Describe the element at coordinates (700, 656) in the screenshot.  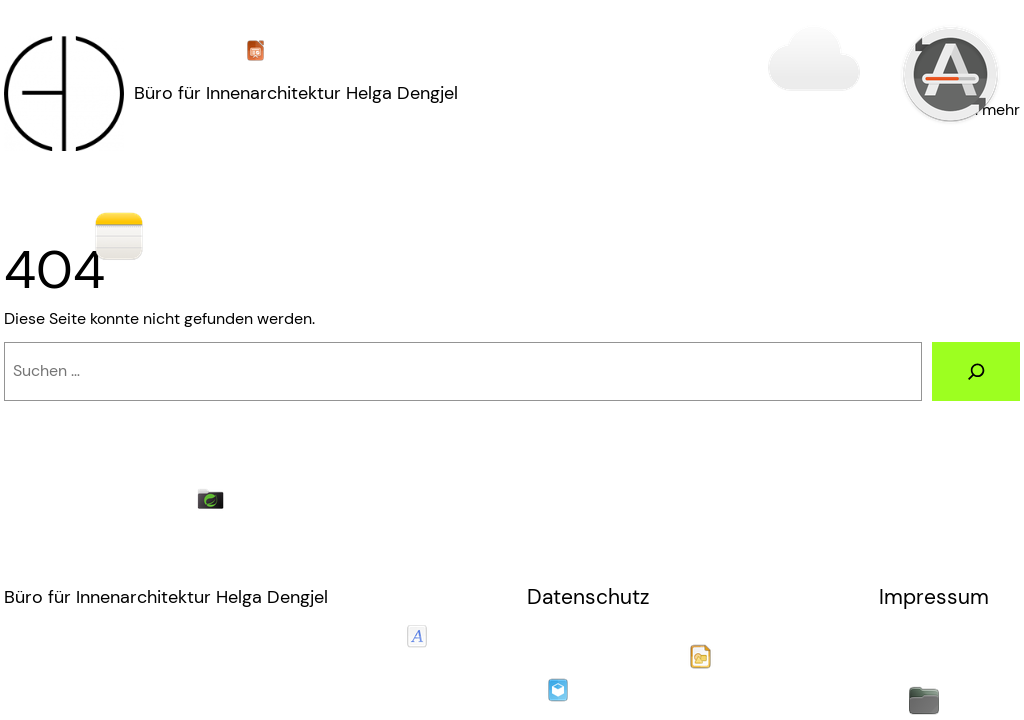
I see `libreoffice draw template file` at that location.